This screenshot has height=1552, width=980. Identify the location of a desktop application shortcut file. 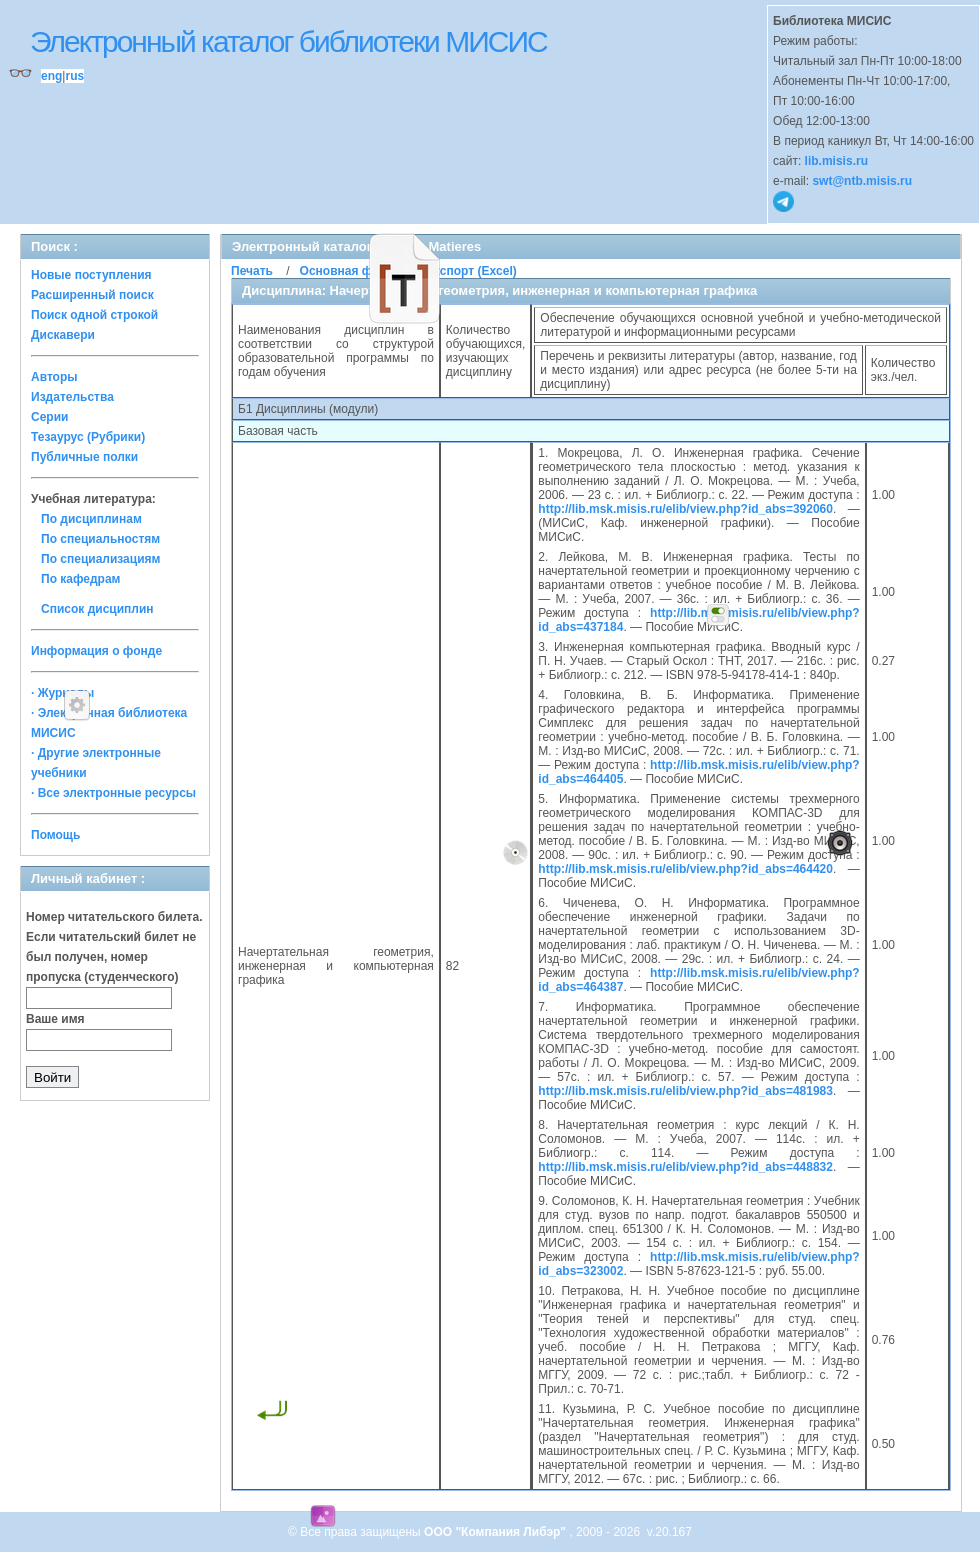
(77, 705).